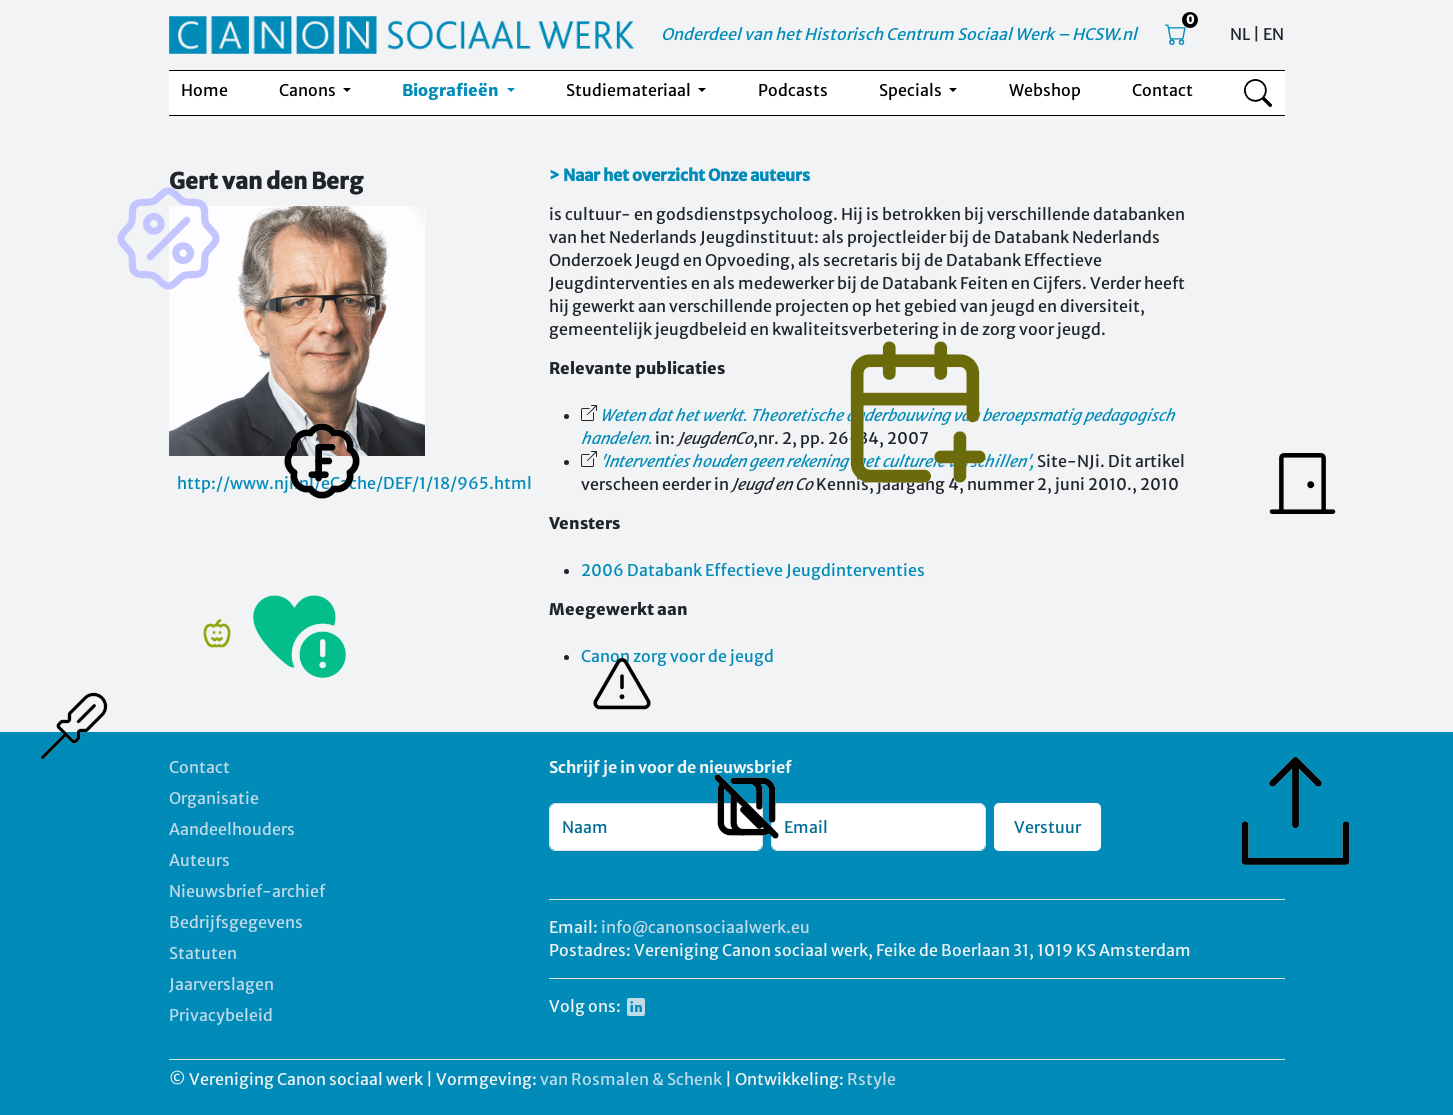 This screenshot has width=1453, height=1115. What do you see at coordinates (1295, 815) in the screenshot?
I see `upload a file or document` at bounding box center [1295, 815].